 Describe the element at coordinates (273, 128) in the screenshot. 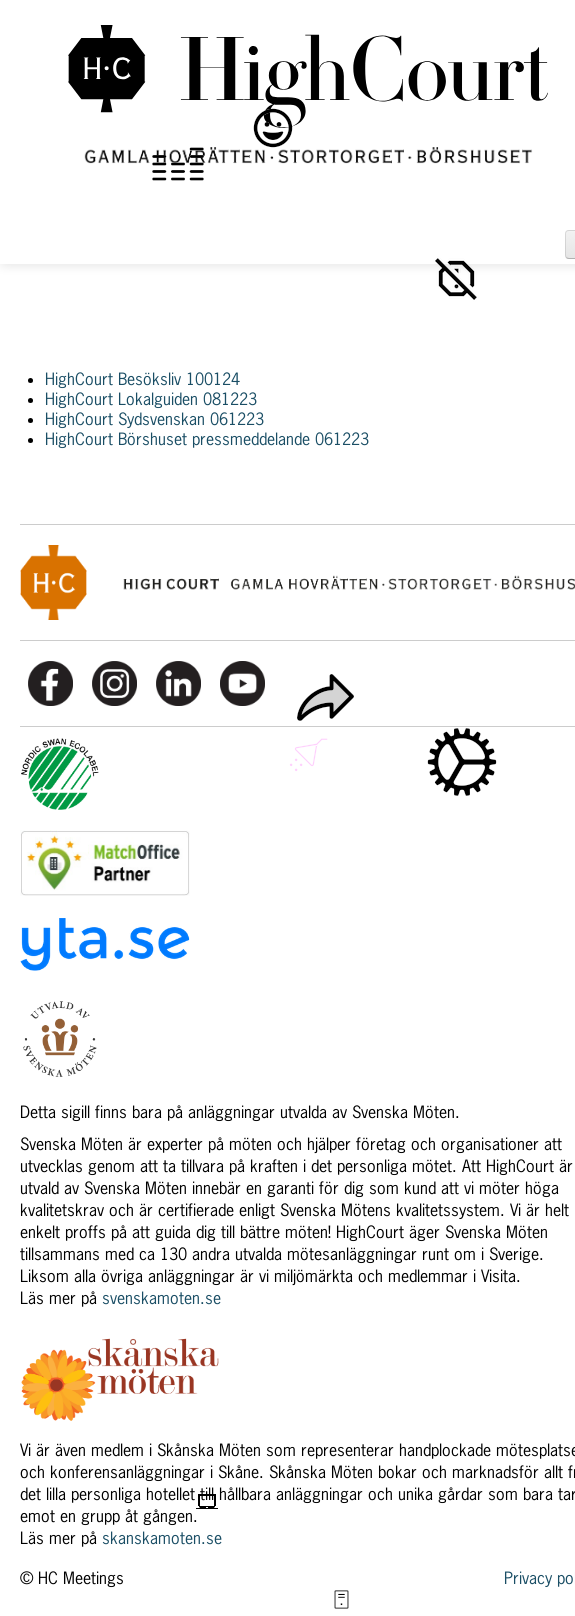

I see `react with a happy expression` at that location.